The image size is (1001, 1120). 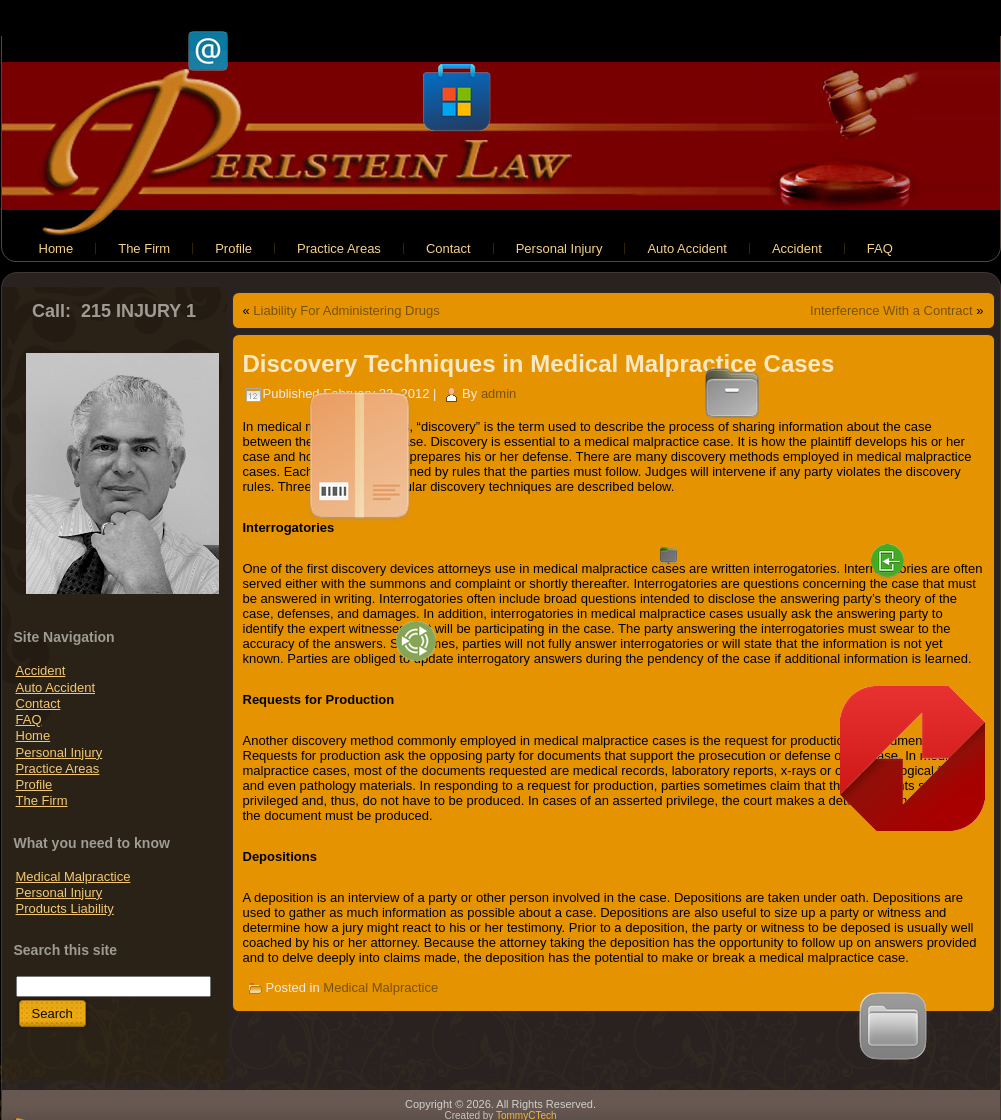 What do you see at coordinates (416, 641) in the screenshot?
I see `launch the ubuntu mate desktop environment` at bounding box center [416, 641].